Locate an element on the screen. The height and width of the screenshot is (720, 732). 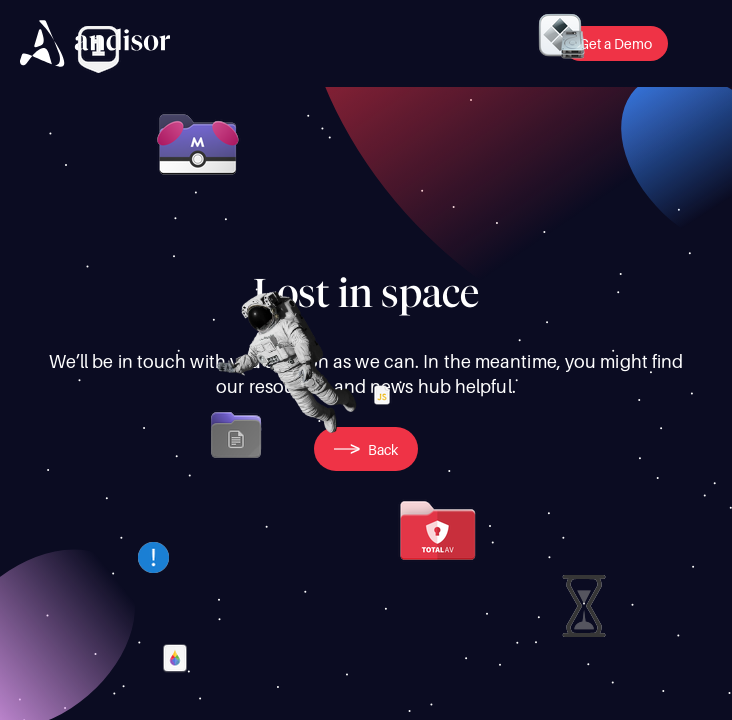
indicates a javascript source file is located at coordinates (382, 395).